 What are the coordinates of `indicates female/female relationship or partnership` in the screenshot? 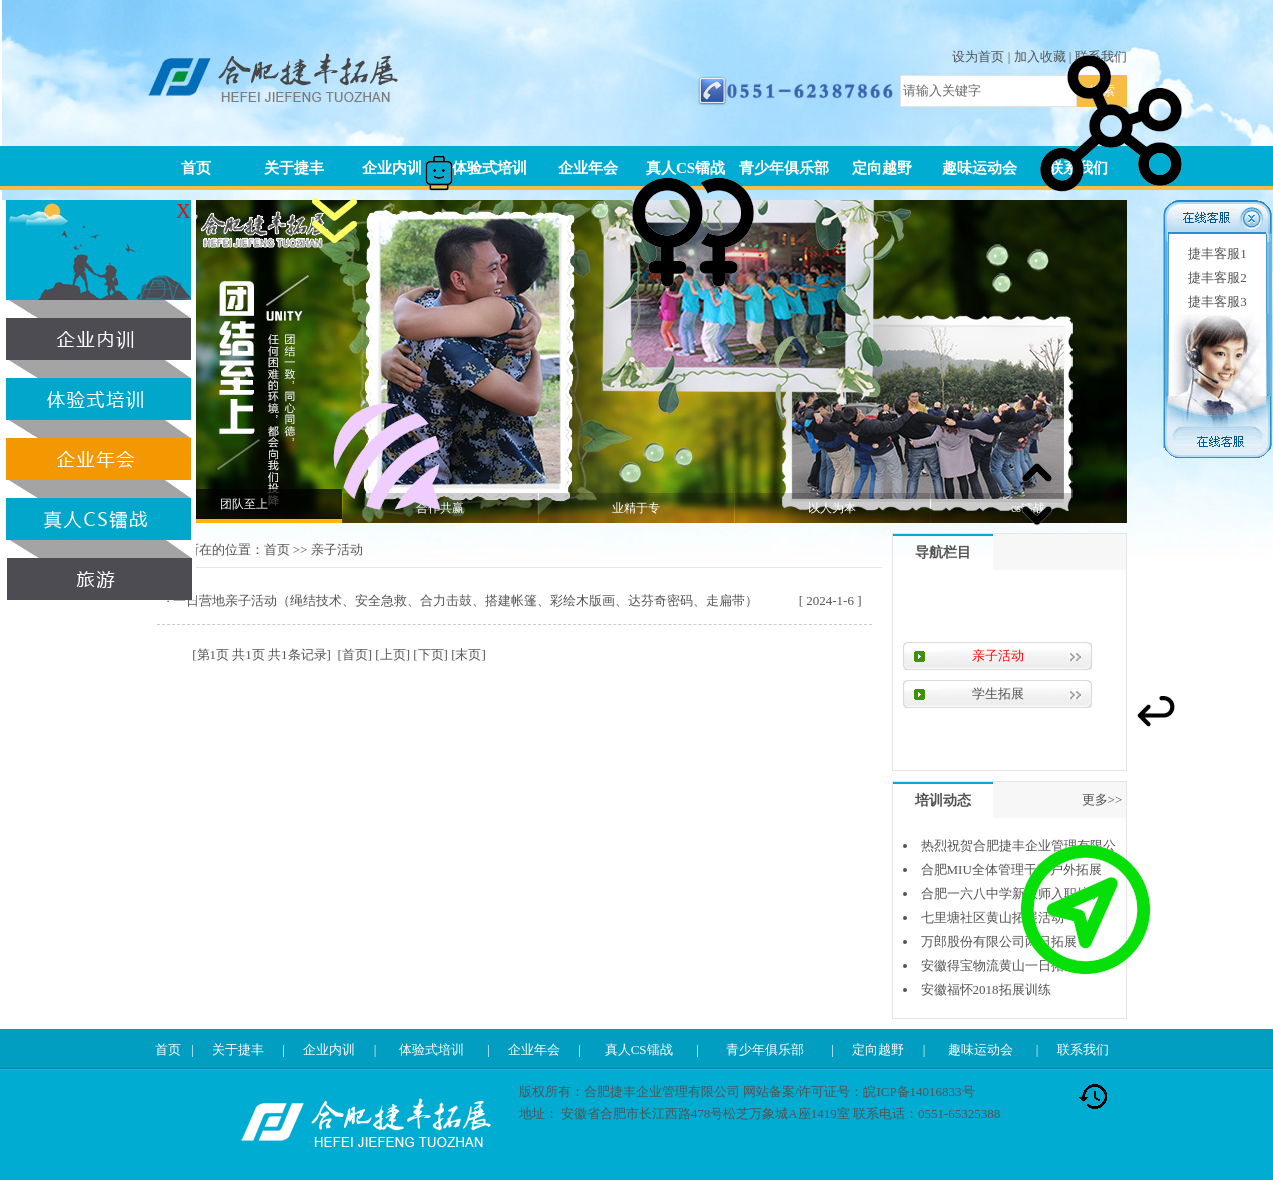 It's located at (693, 229).